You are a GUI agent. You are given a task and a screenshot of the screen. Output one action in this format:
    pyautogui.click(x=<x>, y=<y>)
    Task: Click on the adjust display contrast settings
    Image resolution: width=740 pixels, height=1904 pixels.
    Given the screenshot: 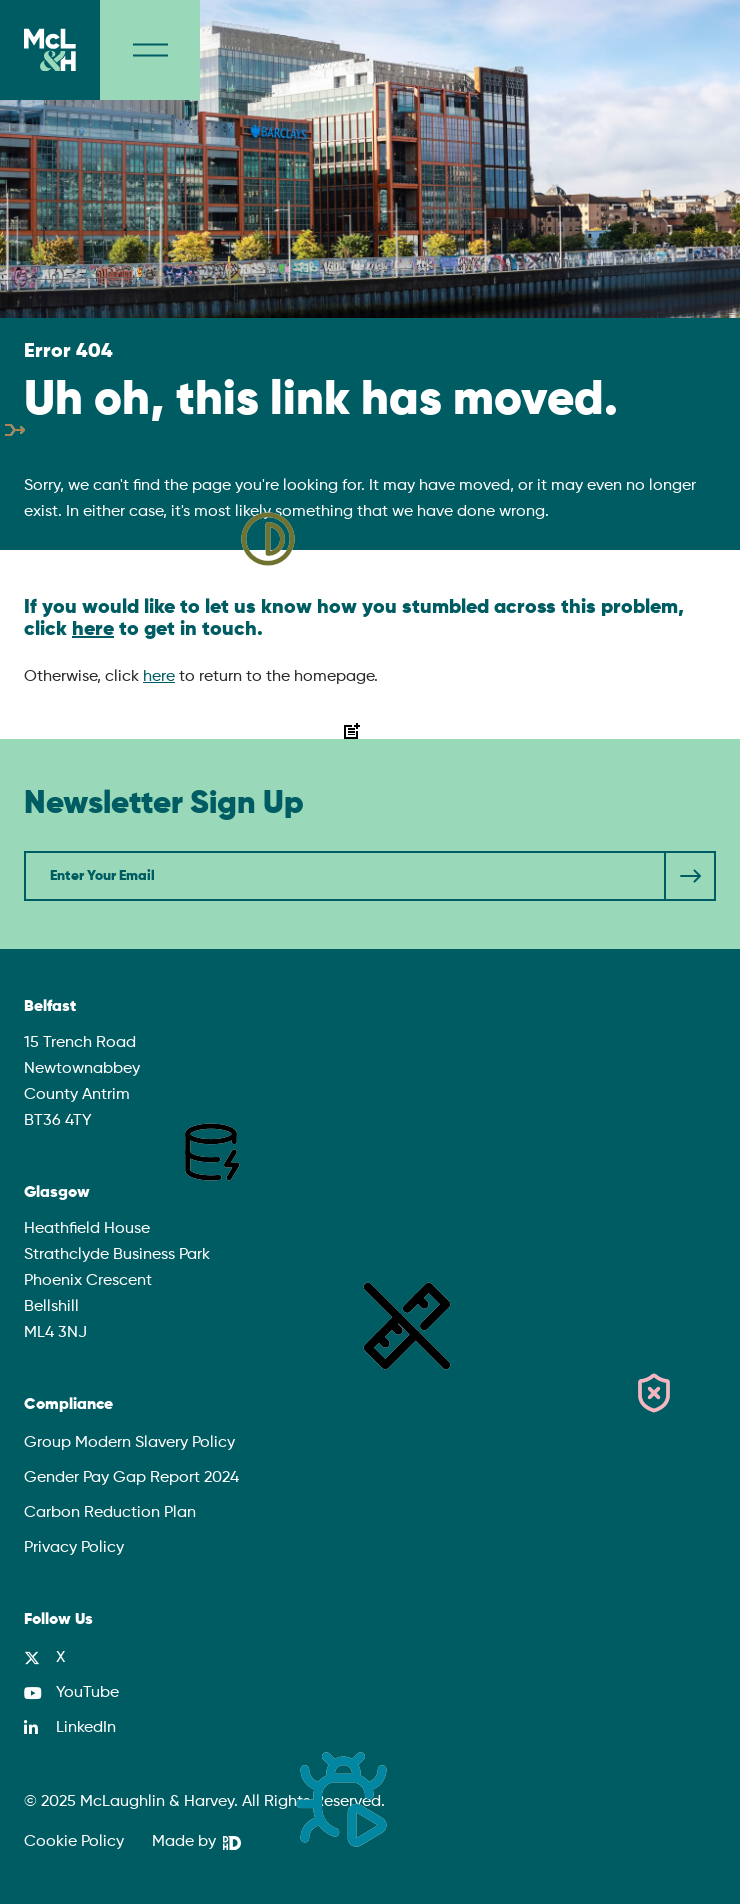 What is the action you would take?
    pyautogui.click(x=268, y=539)
    